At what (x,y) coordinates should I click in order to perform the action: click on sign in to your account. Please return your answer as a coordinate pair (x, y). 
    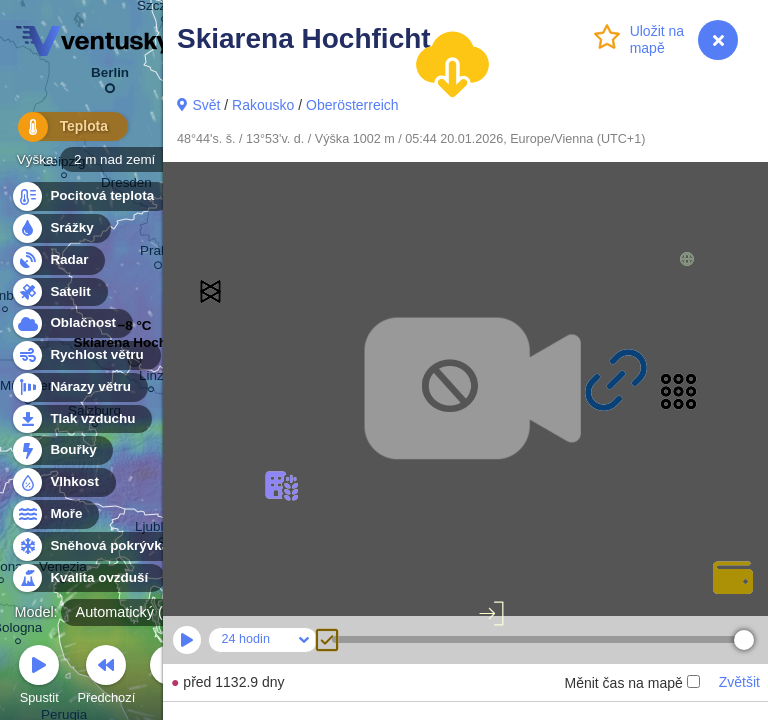
    Looking at the image, I should click on (493, 613).